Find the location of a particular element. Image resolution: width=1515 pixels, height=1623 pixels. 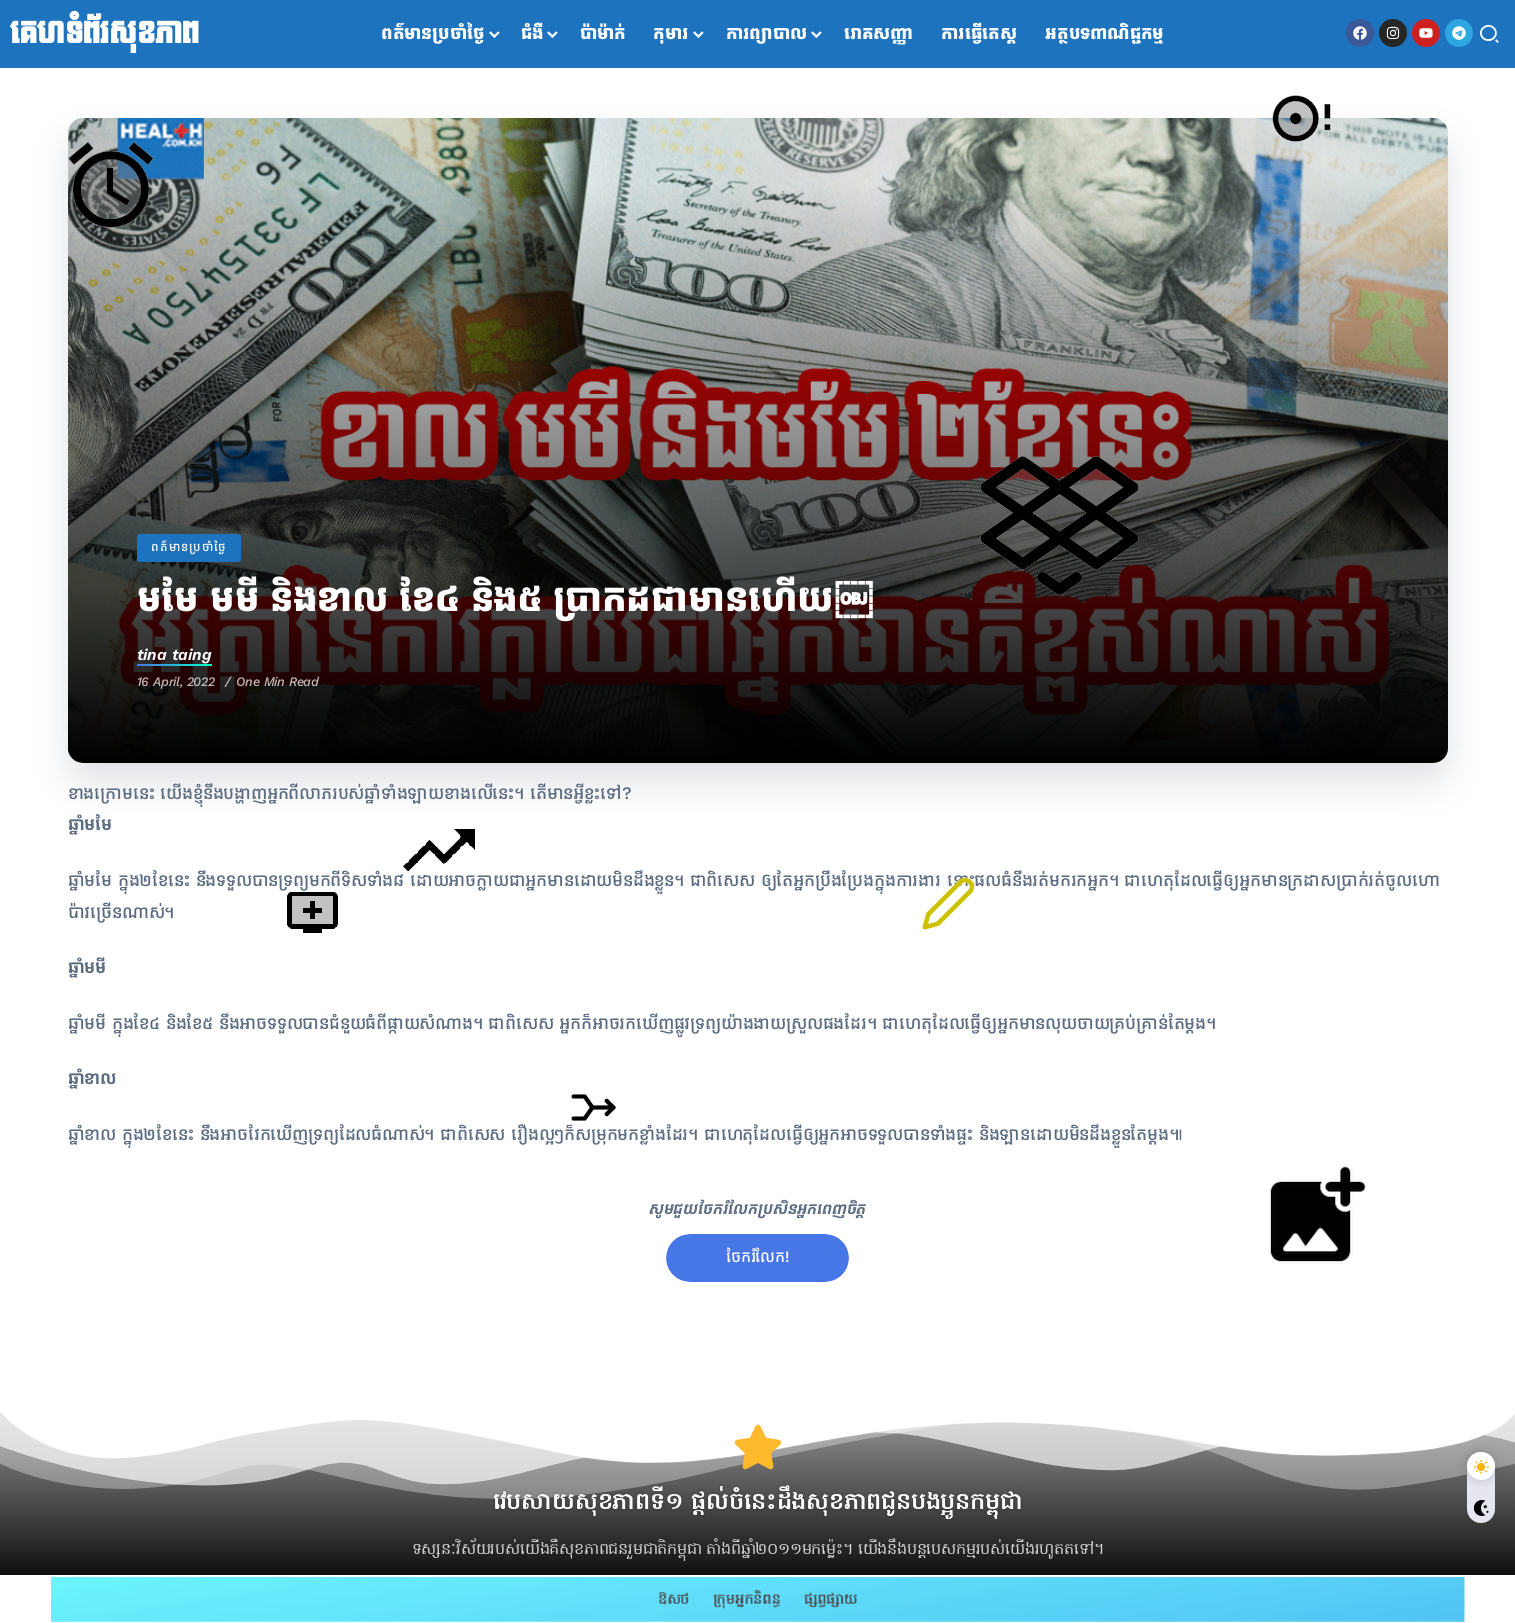

indicates storage disc is full is located at coordinates (1301, 118).